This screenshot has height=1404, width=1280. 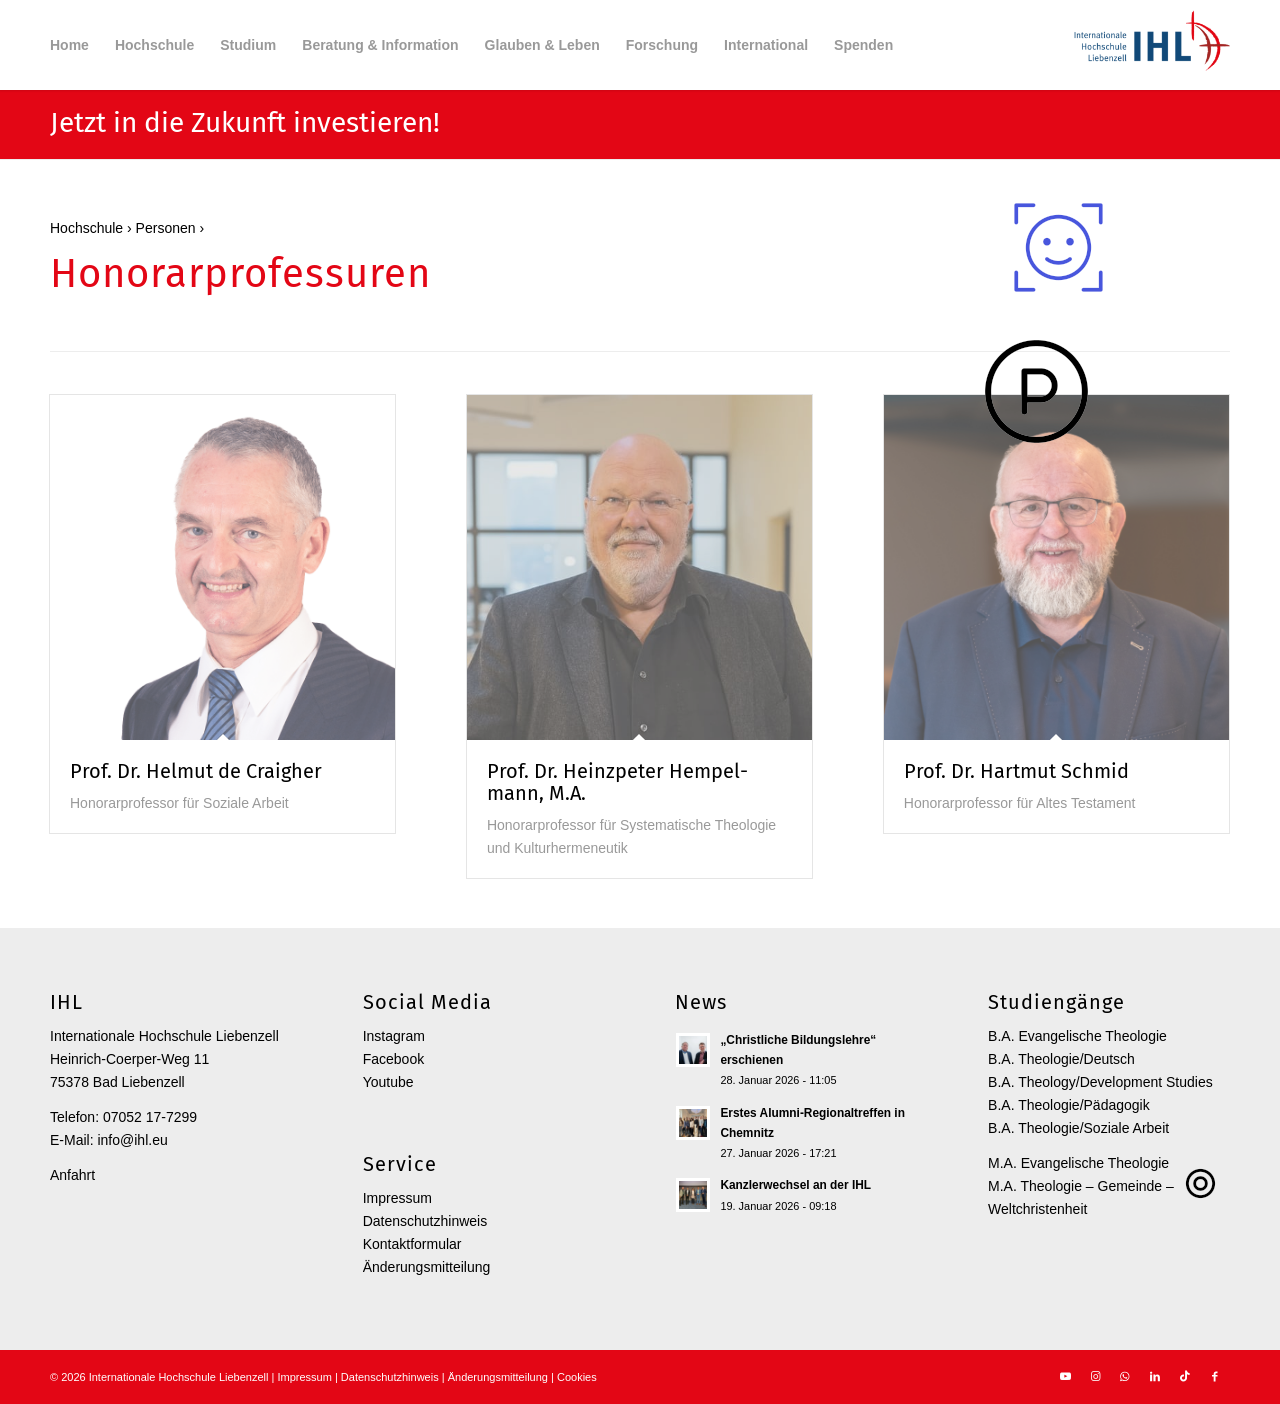 What do you see at coordinates (1058, 247) in the screenshot?
I see `scan face to unlock or authenticate` at bounding box center [1058, 247].